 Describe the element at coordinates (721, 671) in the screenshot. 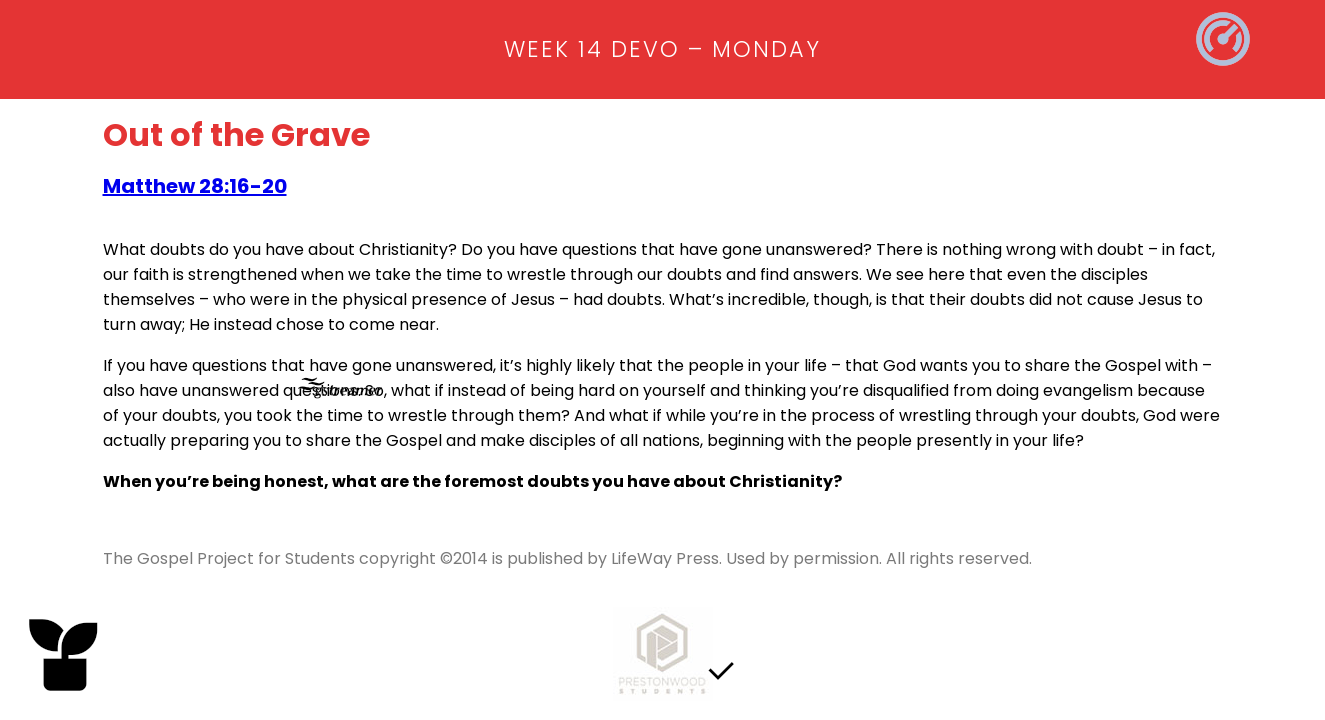

I see `confirm or submit an action` at that location.